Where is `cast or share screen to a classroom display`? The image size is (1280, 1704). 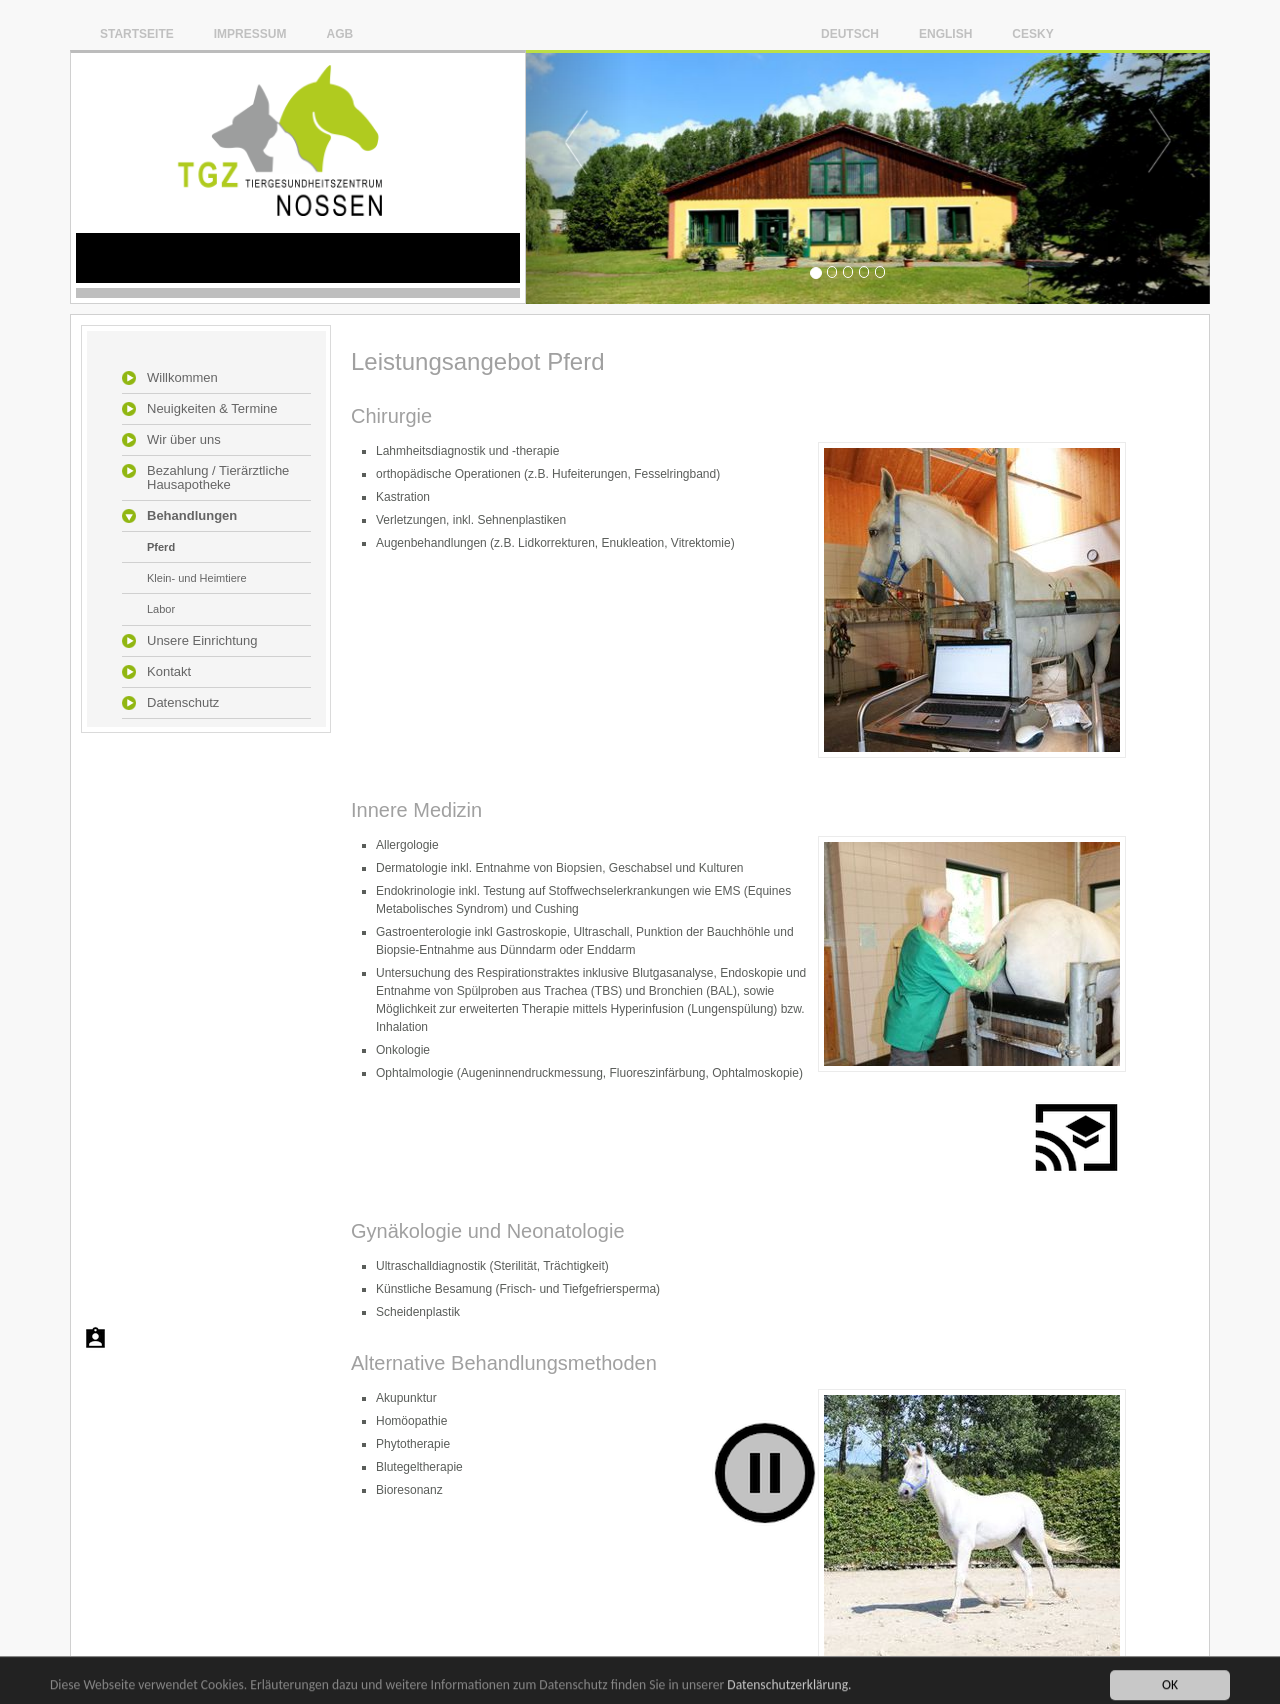 cast or share screen to a classroom display is located at coordinates (1076, 1137).